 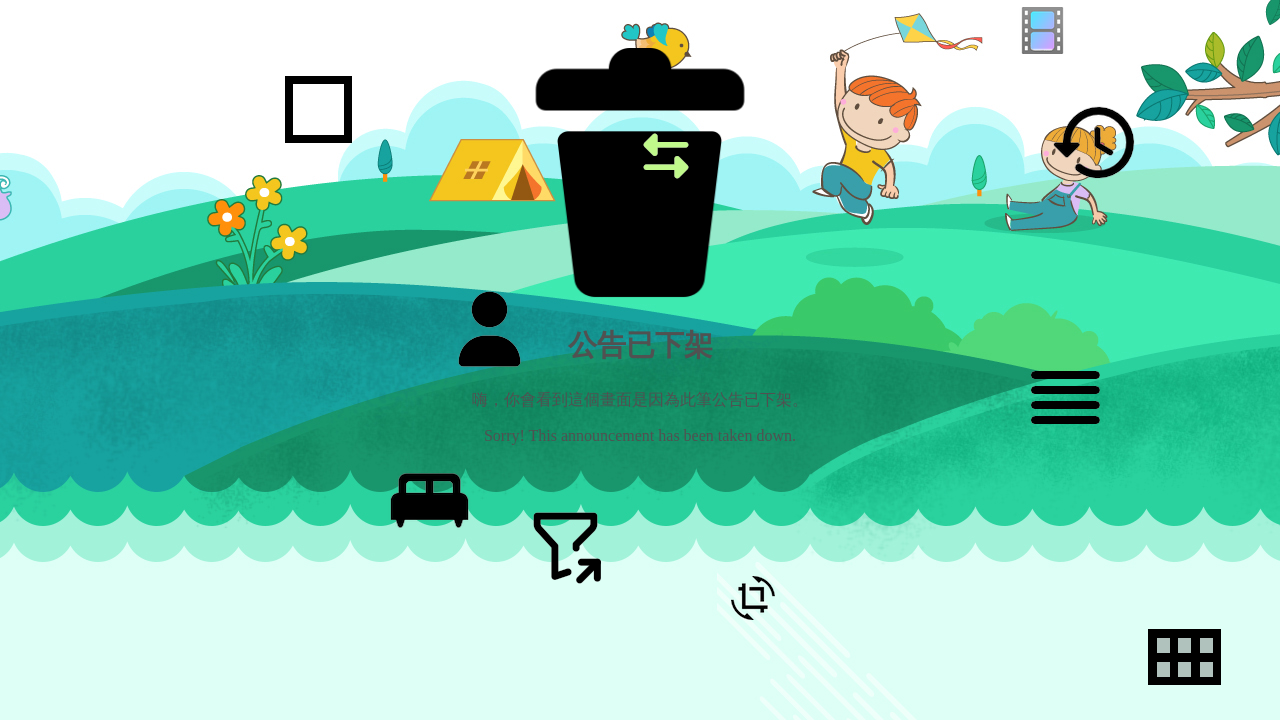 What do you see at coordinates (1182, 659) in the screenshot?
I see `switch to grid view layout` at bounding box center [1182, 659].